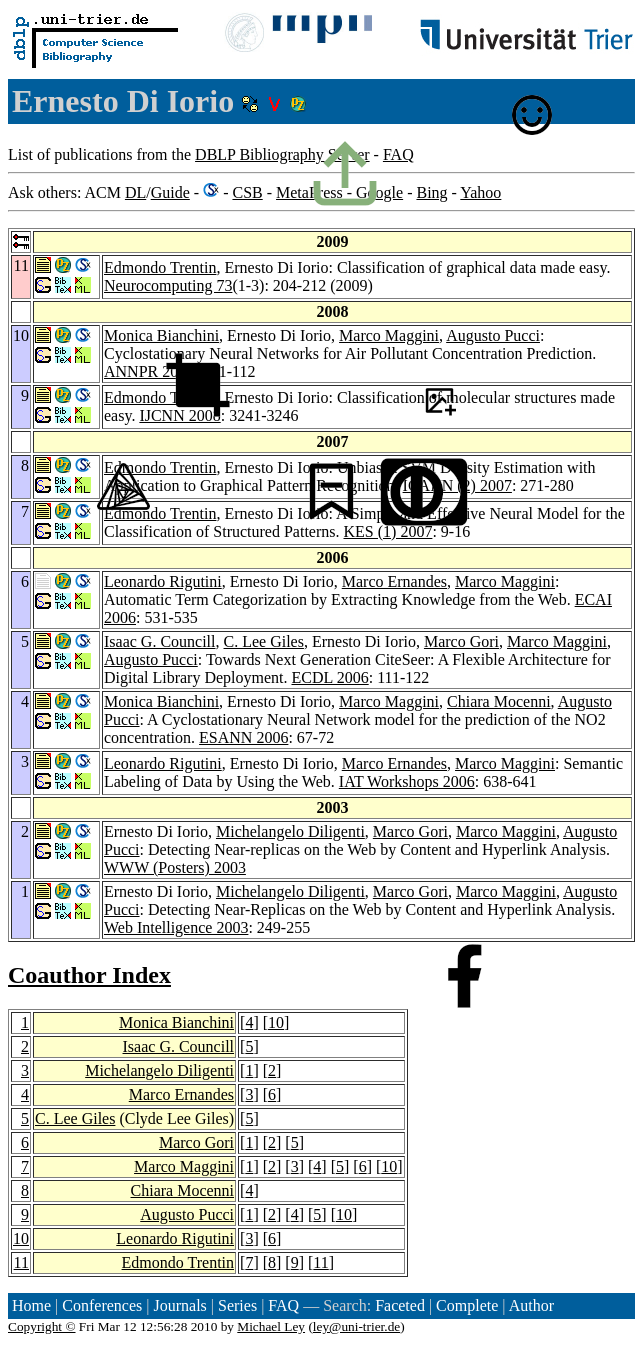  What do you see at coordinates (464, 976) in the screenshot?
I see `open Facebook app` at bounding box center [464, 976].